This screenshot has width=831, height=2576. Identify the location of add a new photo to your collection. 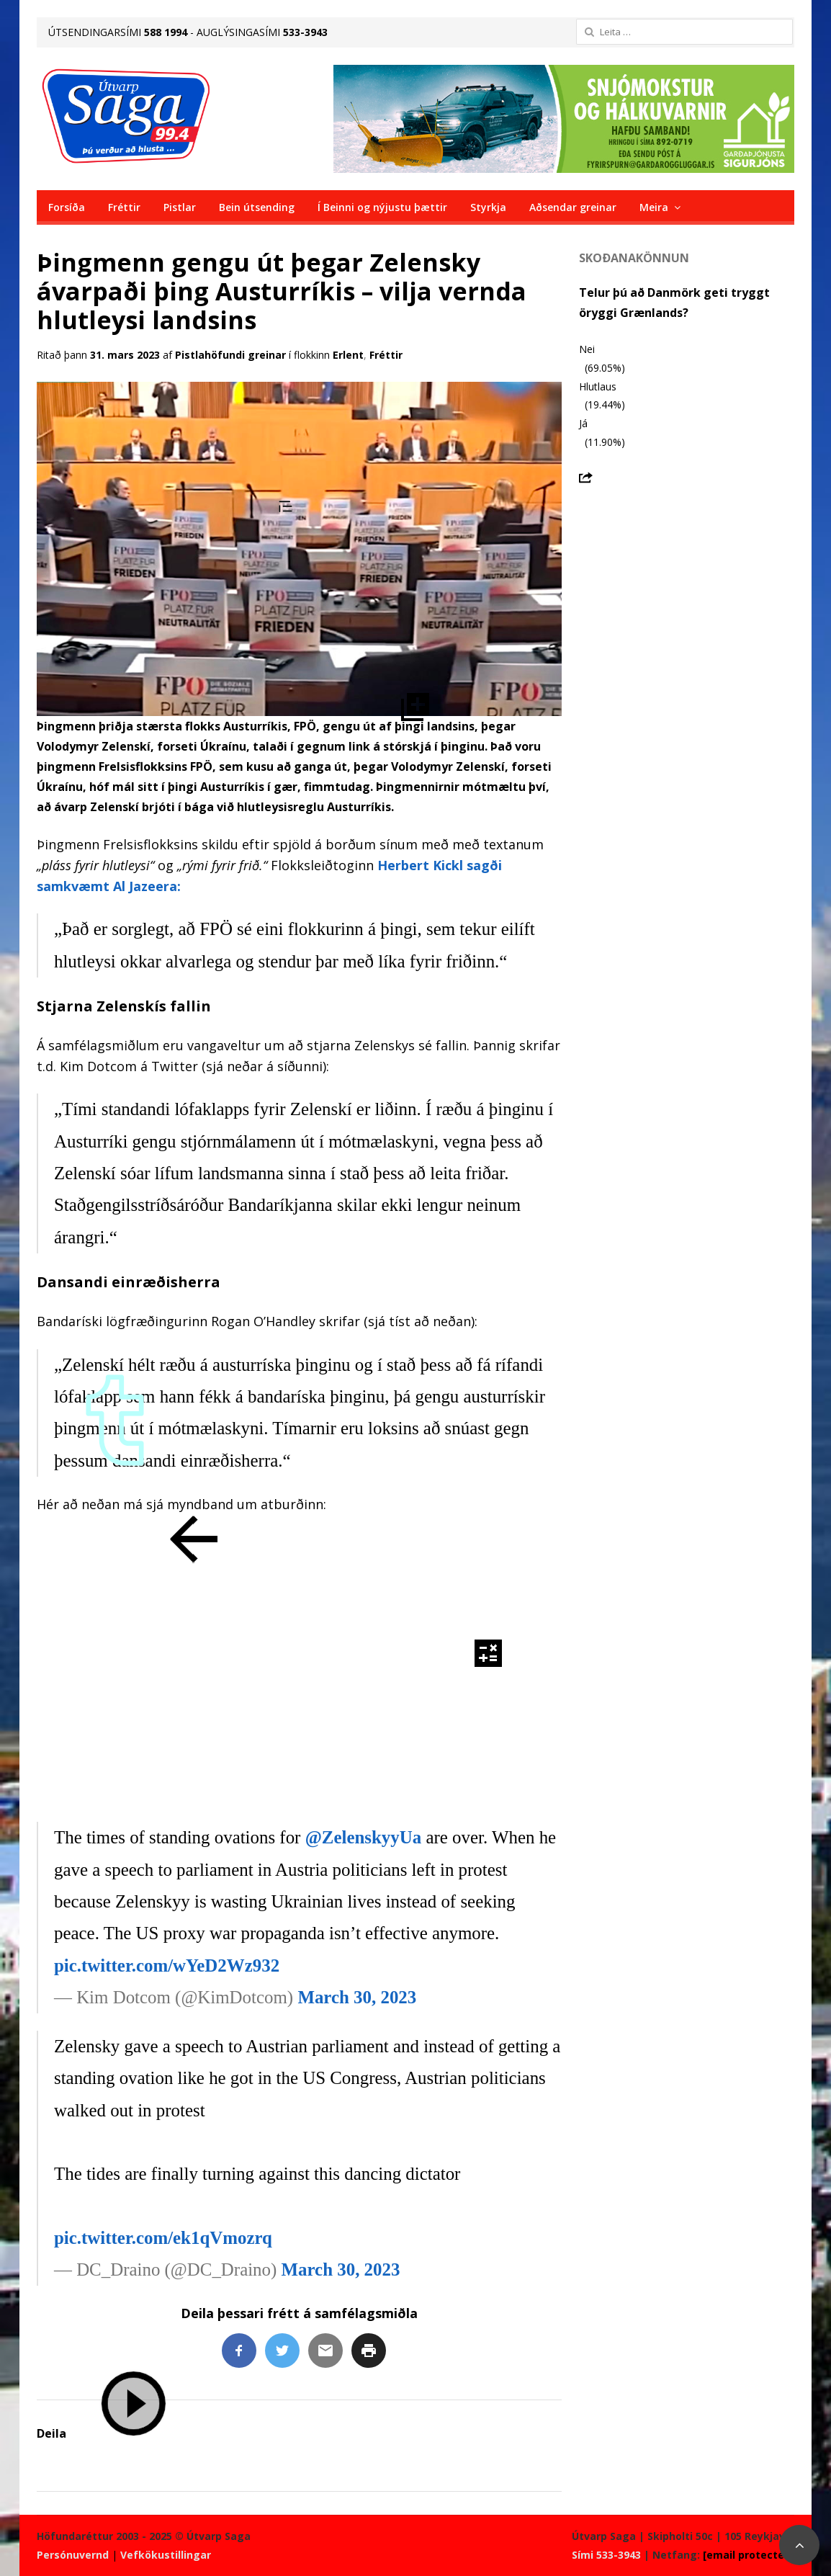
(415, 707).